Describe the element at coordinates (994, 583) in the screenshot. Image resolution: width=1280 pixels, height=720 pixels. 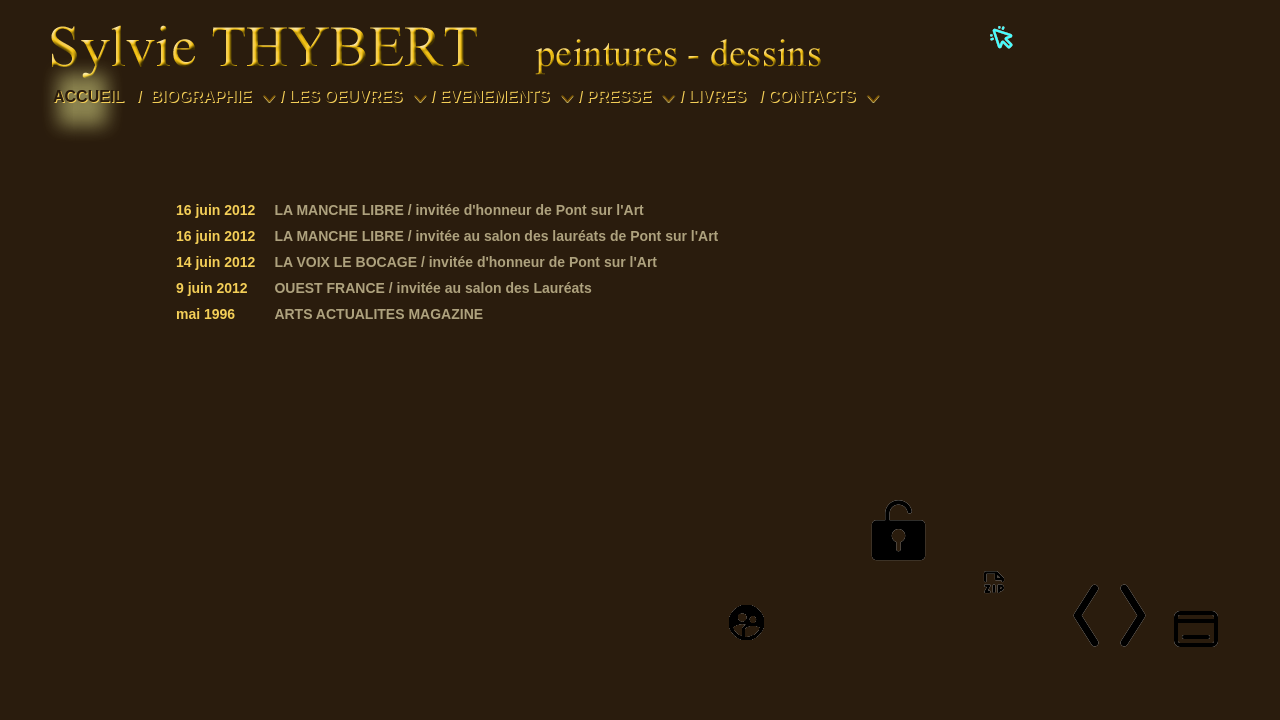
I see `compress files into a zip archive` at that location.